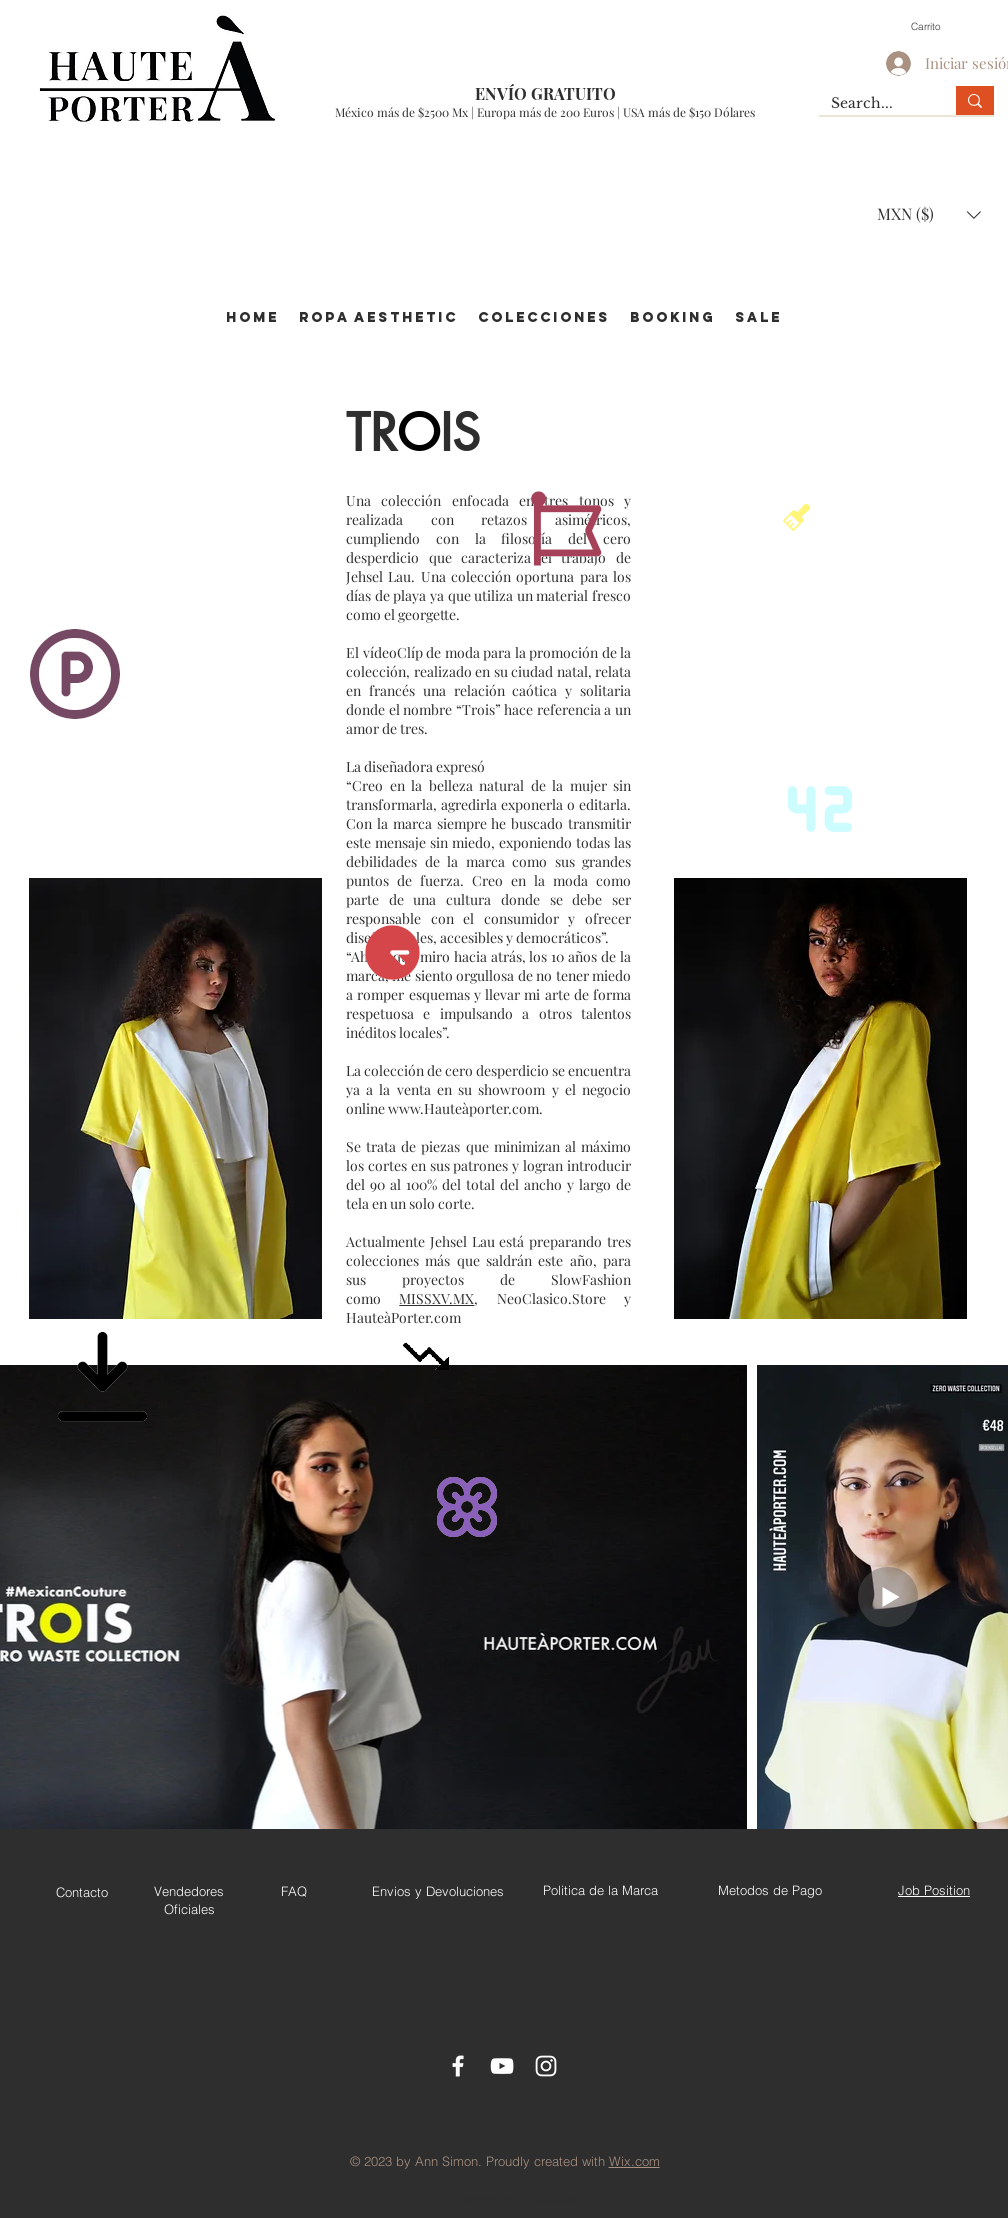  I want to click on indicates a downward trend in data or metrics, so click(426, 1356).